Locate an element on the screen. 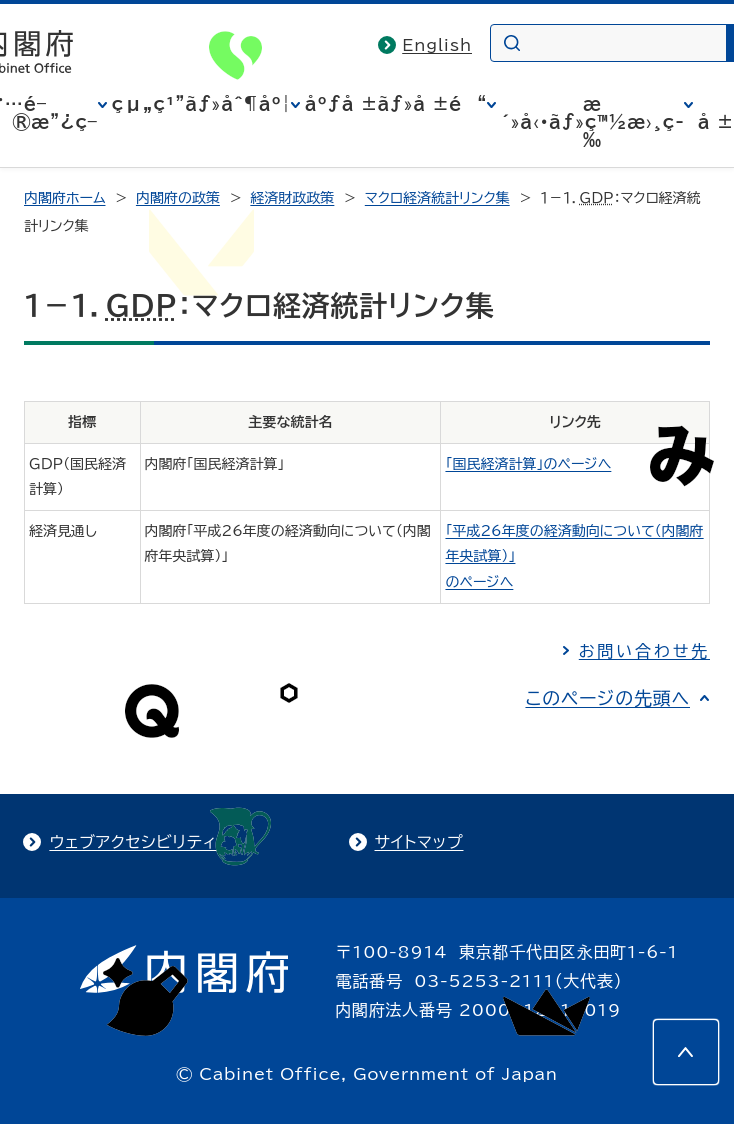  Chainlink blockchain oracle network logo is located at coordinates (289, 693).